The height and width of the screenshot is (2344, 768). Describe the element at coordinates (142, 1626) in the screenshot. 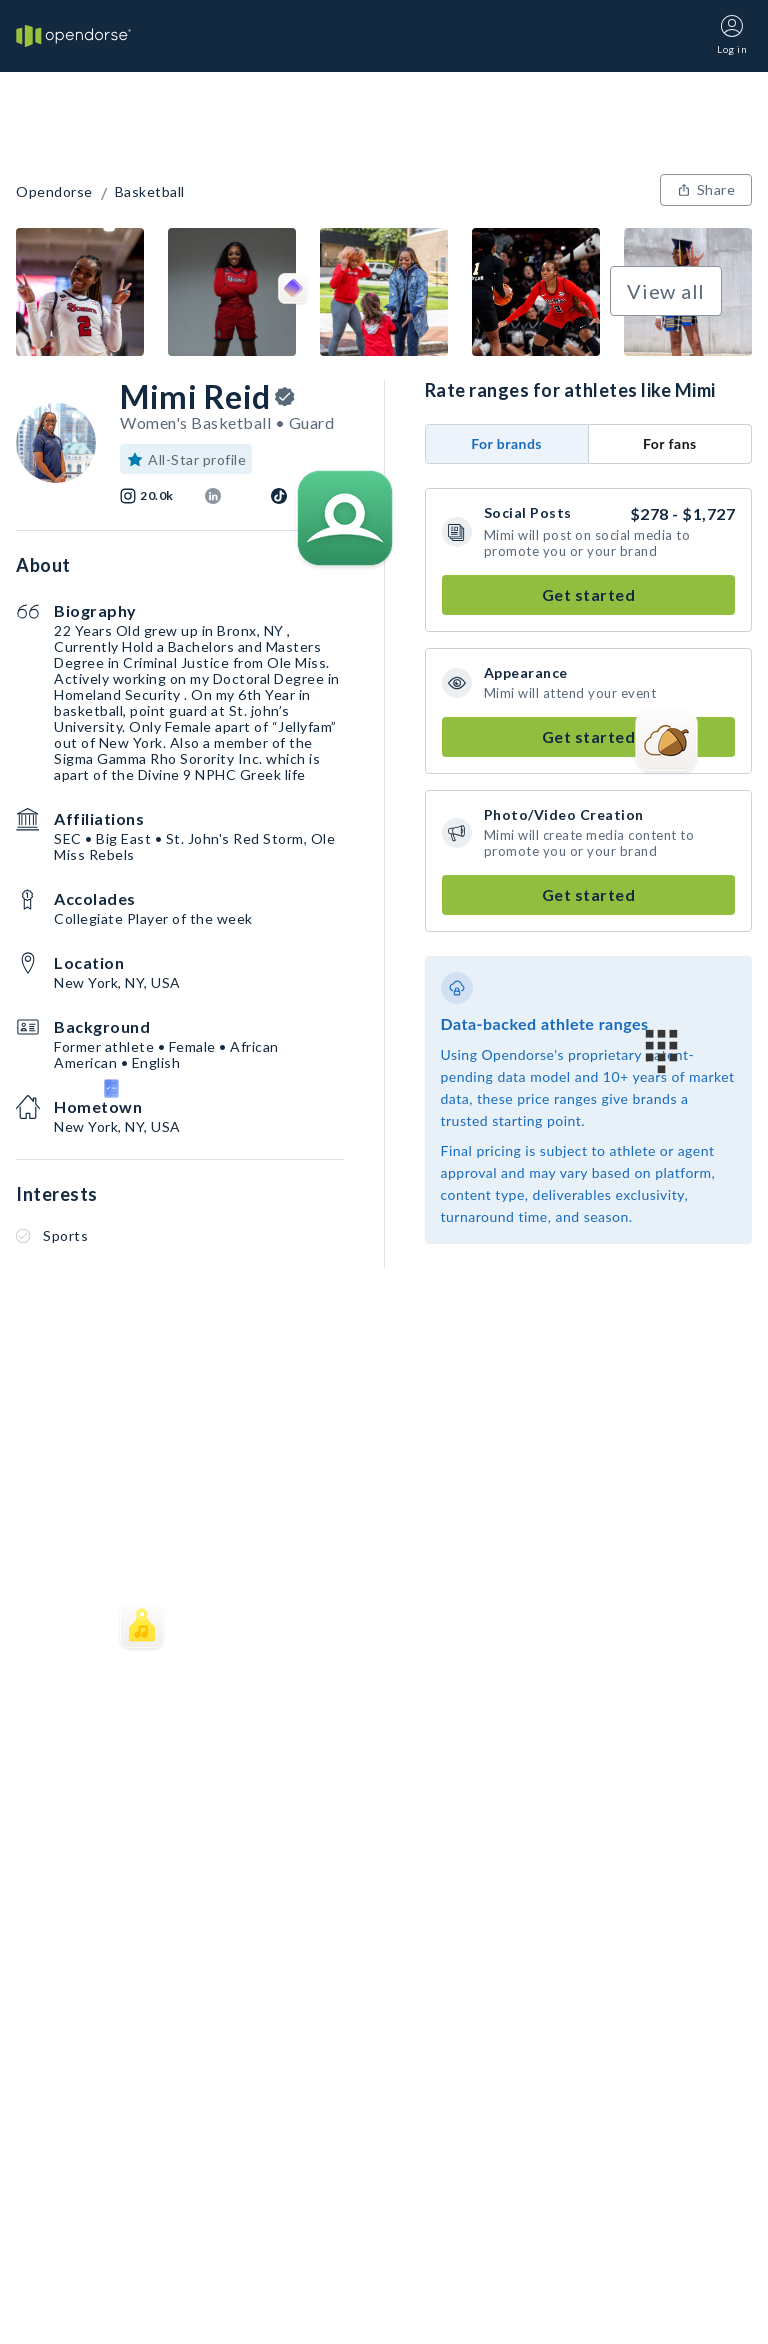

I see `open ear tag music metadata editor` at that location.